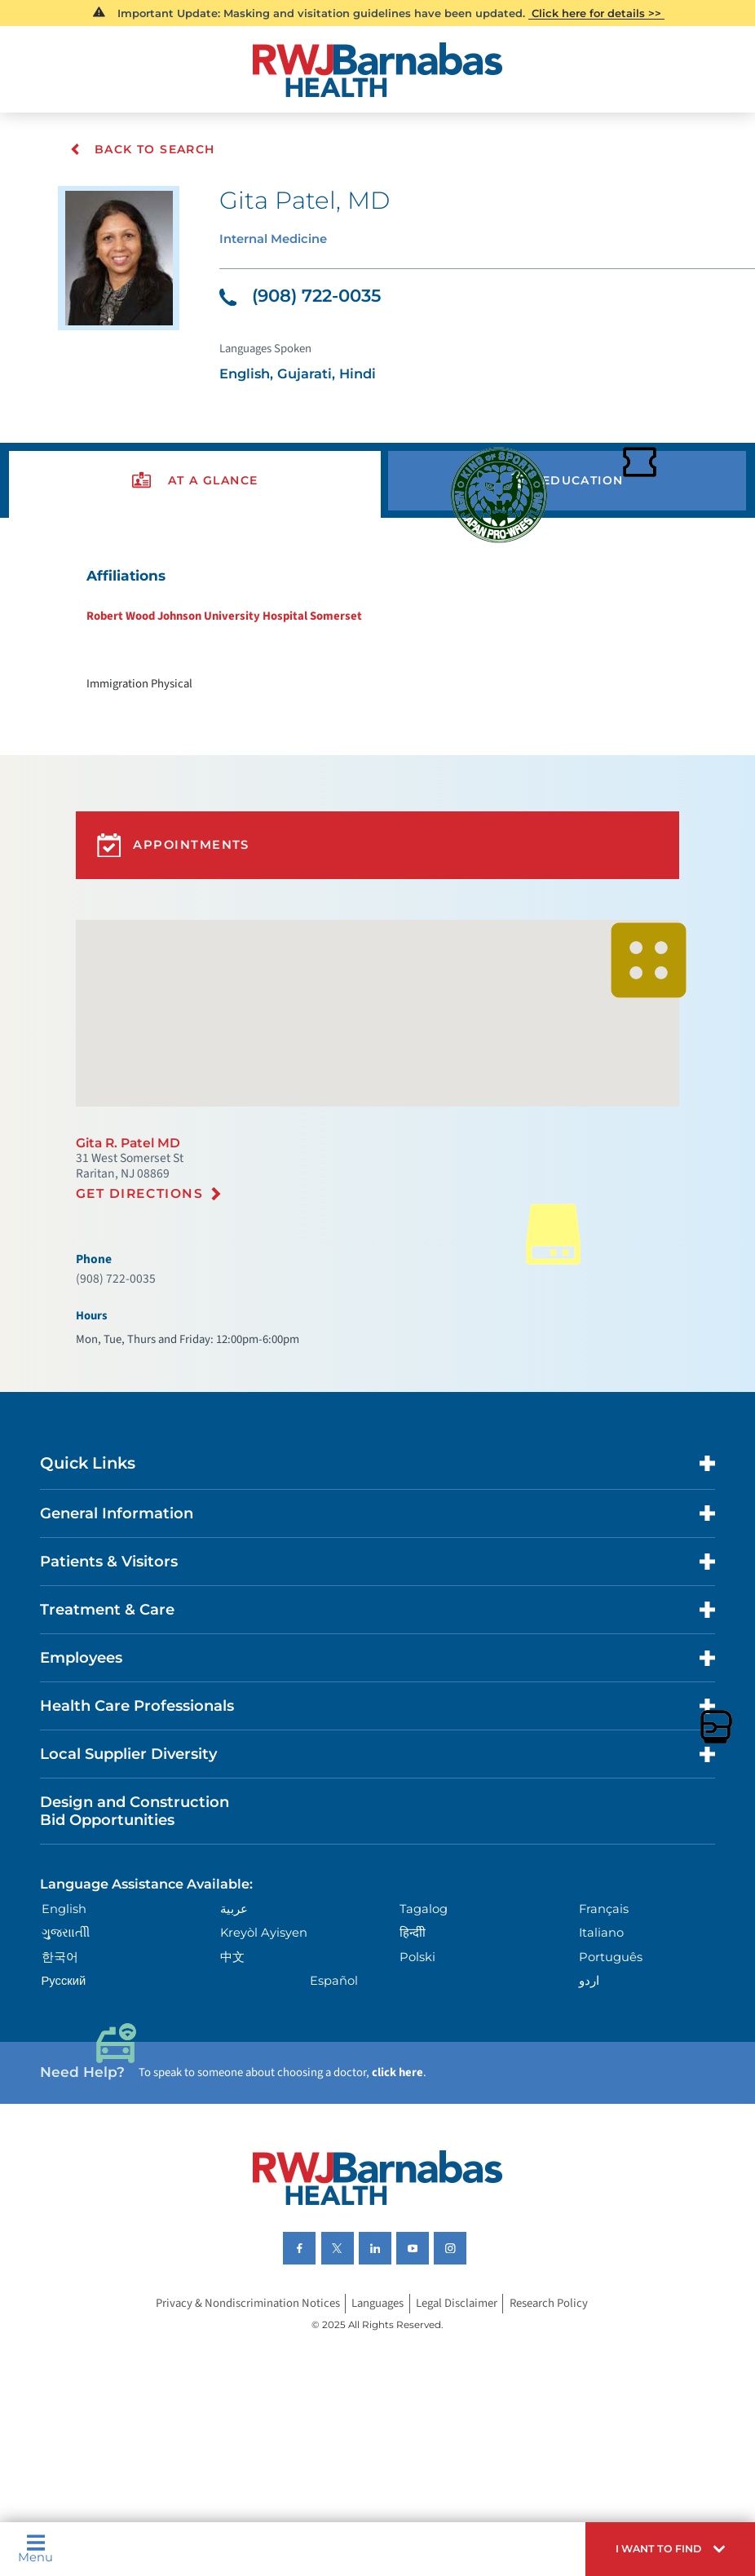 This screenshot has width=755, height=2576. What do you see at coordinates (499, 495) in the screenshot?
I see `new japan pro-wrestling official logo` at bounding box center [499, 495].